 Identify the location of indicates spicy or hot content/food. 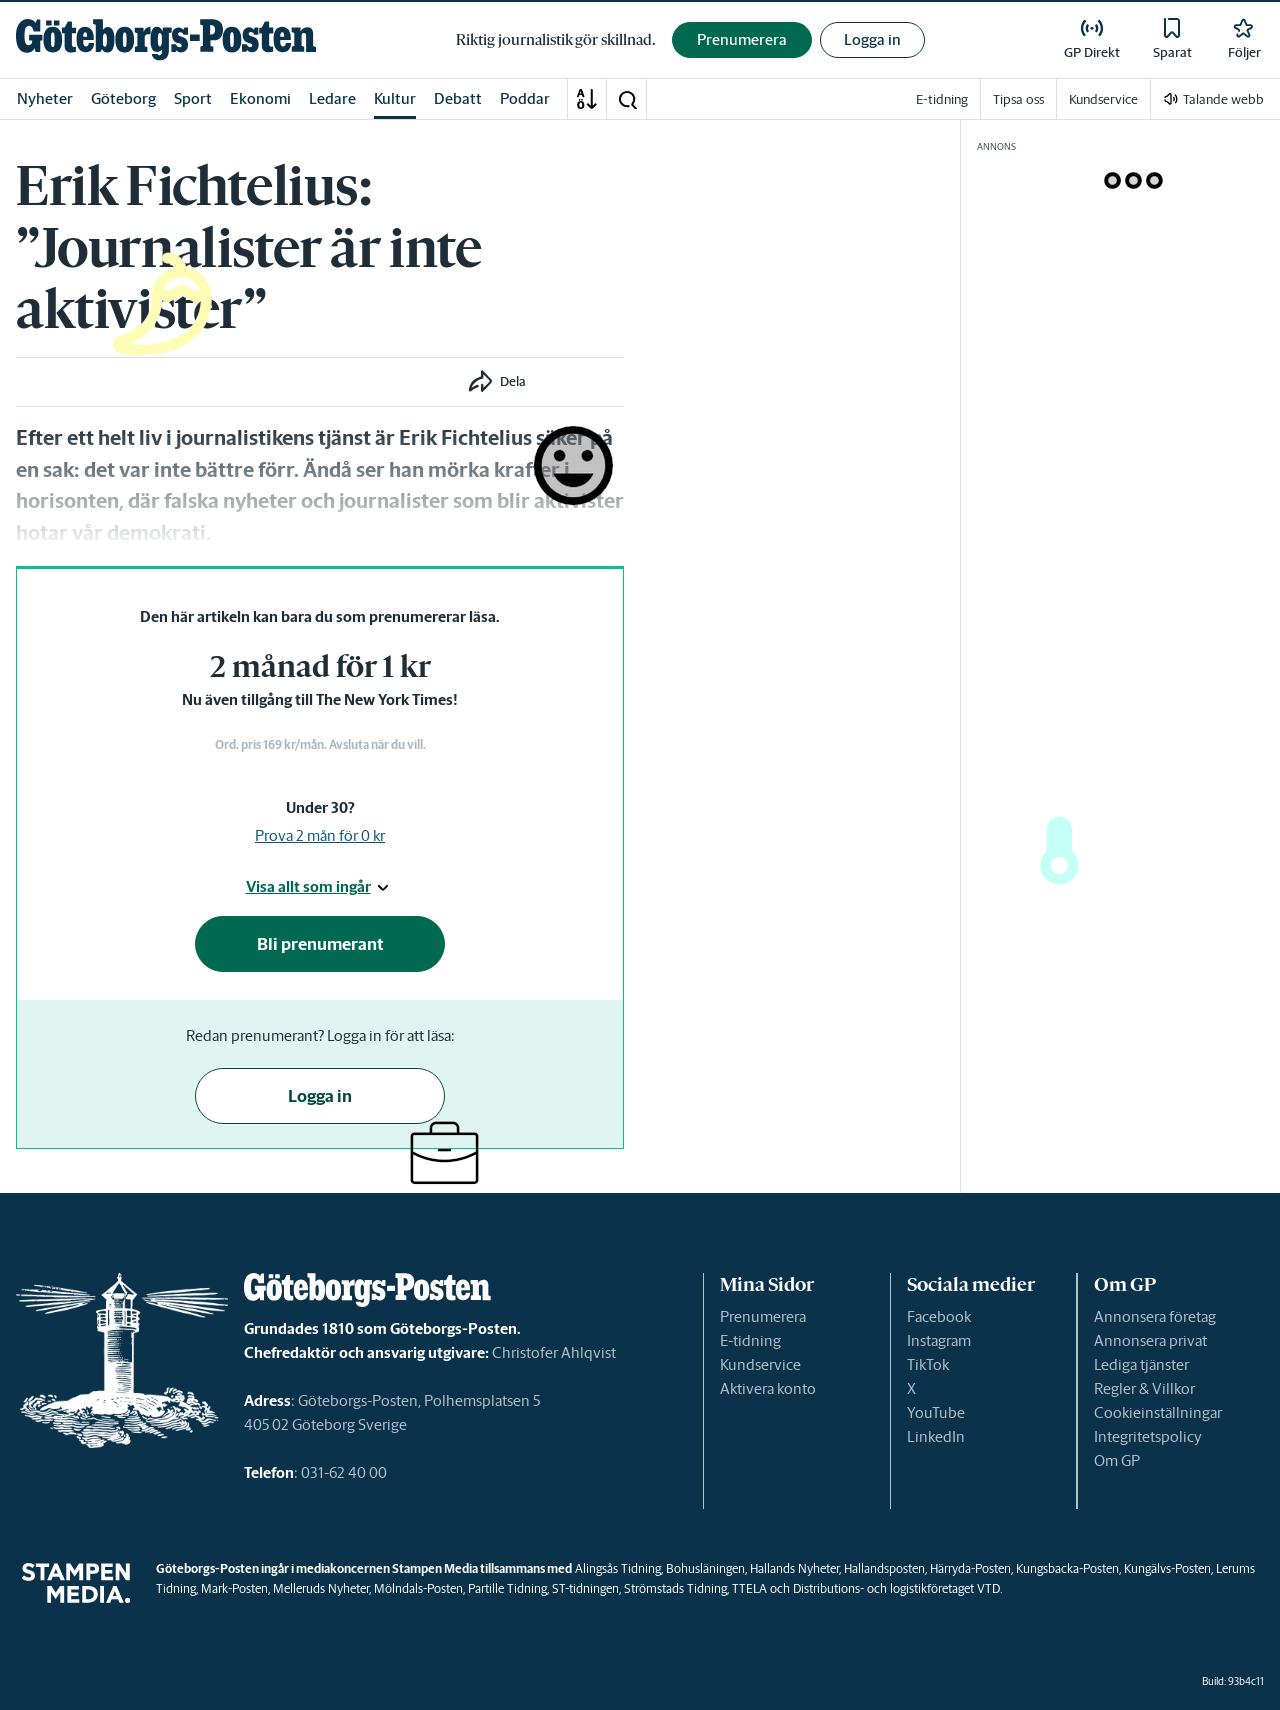
(167, 307).